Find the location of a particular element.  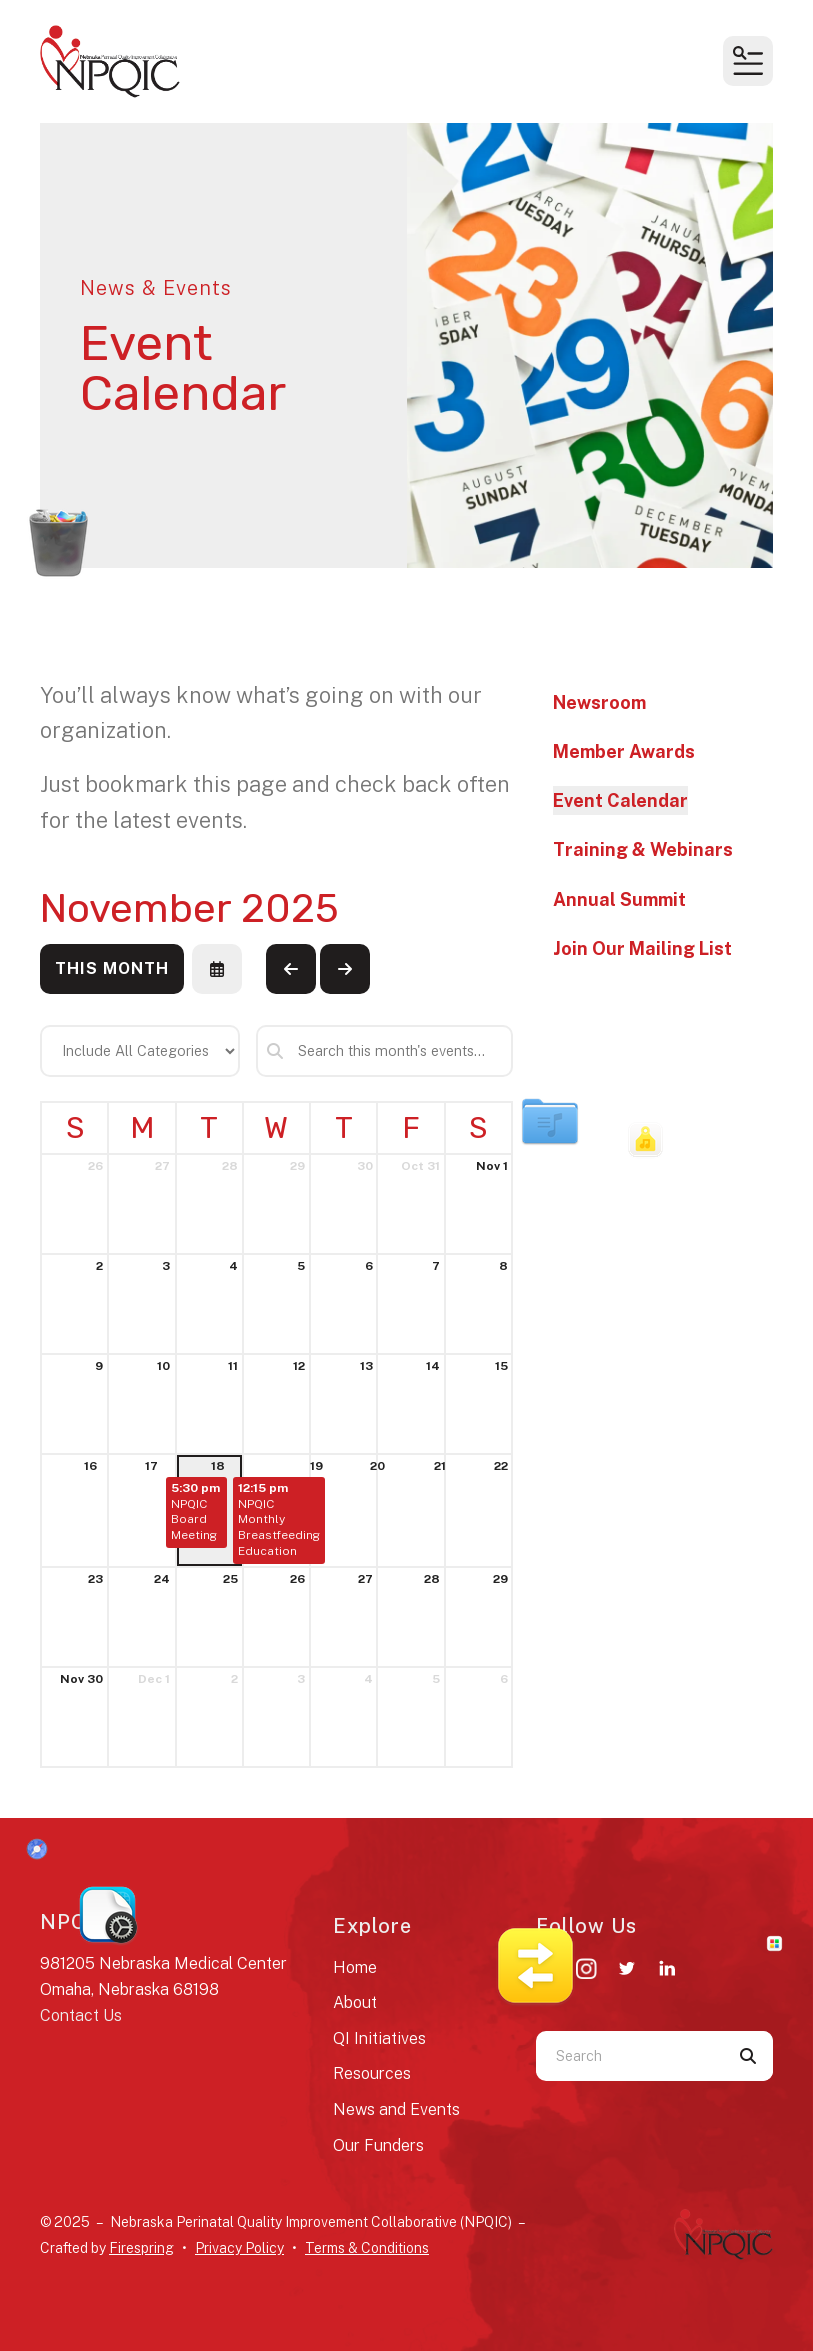

open Code::Blocks IDE application is located at coordinates (774, 1943).